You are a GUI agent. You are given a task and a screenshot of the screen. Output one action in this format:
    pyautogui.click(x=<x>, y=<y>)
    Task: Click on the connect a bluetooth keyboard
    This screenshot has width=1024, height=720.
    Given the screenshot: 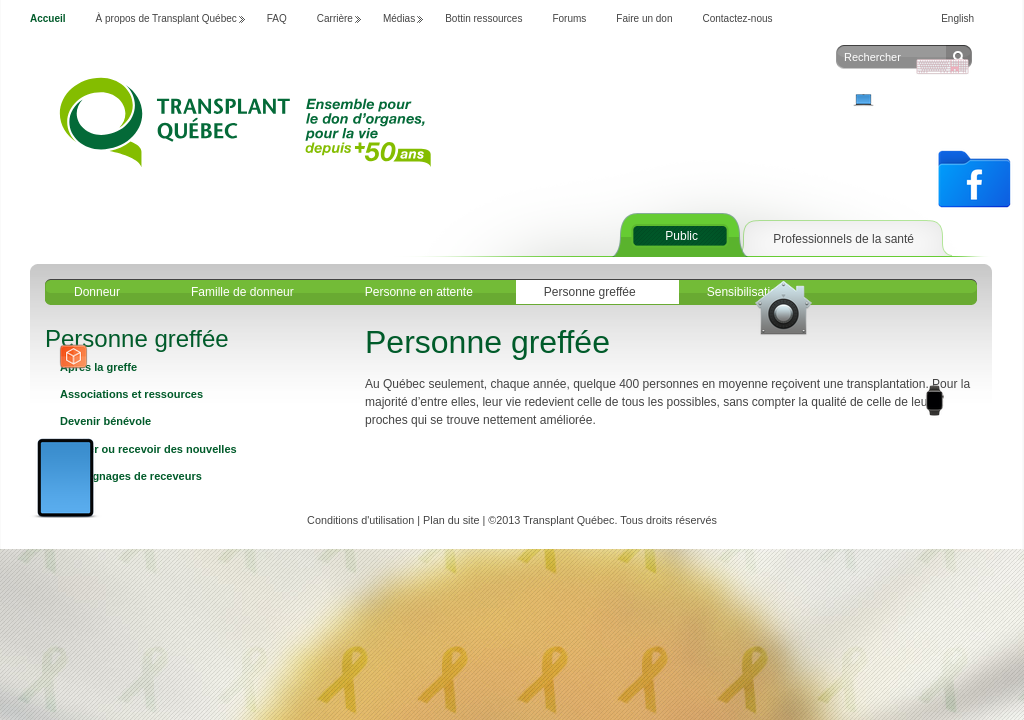 What is the action you would take?
    pyautogui.click(x=942, y=66)
    